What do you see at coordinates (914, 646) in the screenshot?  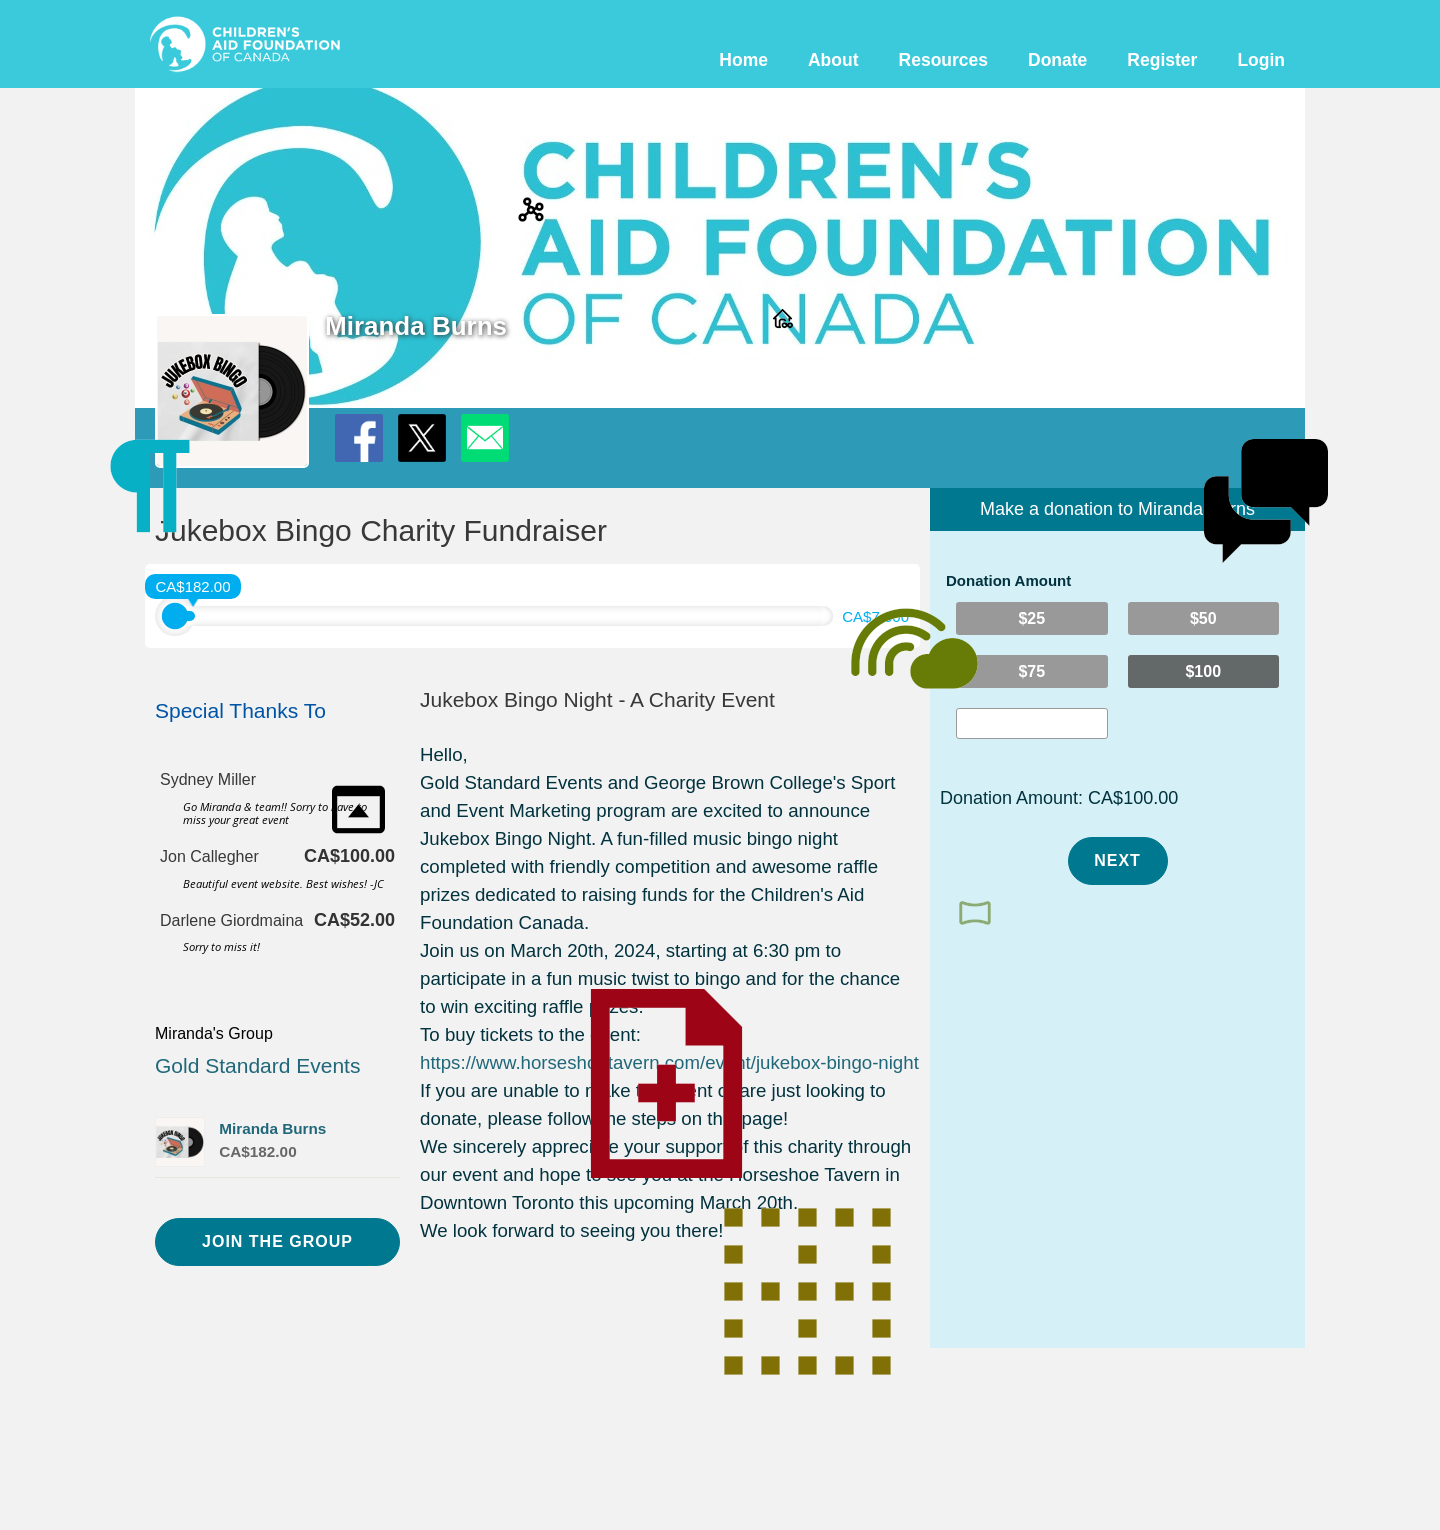 I see `view weather forecast` at bounding box center [914, 646].